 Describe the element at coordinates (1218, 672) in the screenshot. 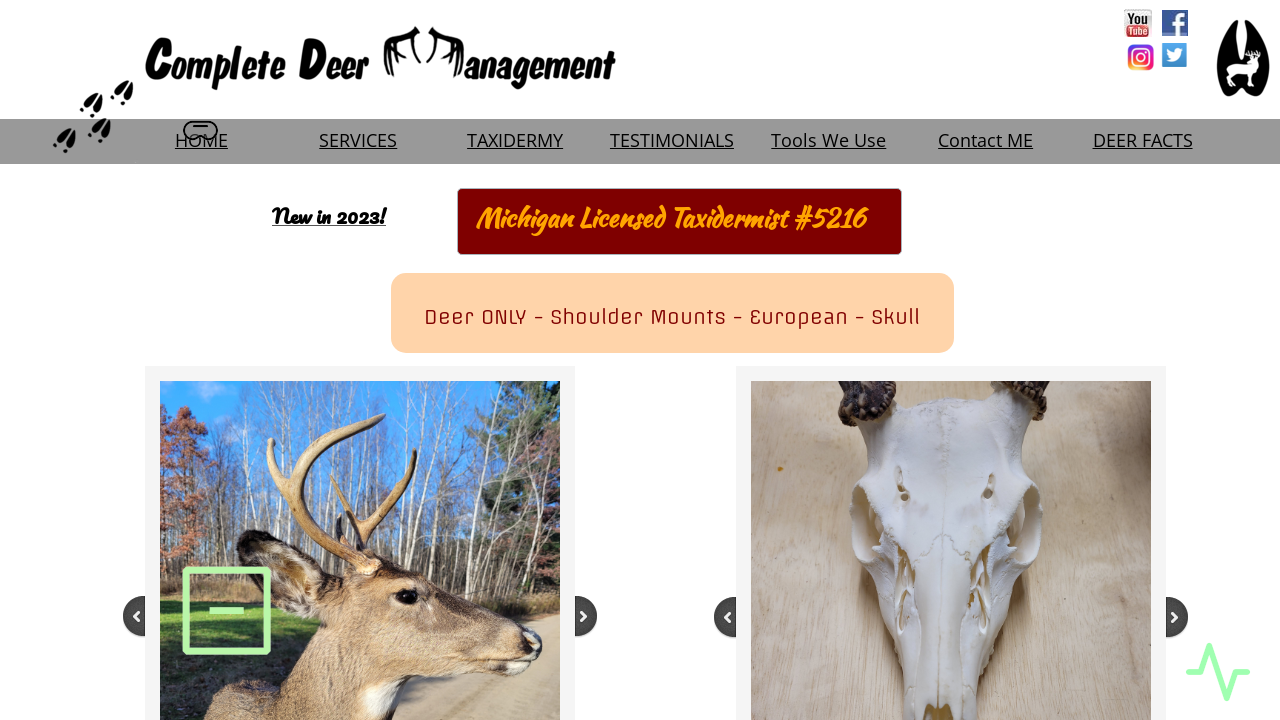

I see `view activity or health metrics` at that location.